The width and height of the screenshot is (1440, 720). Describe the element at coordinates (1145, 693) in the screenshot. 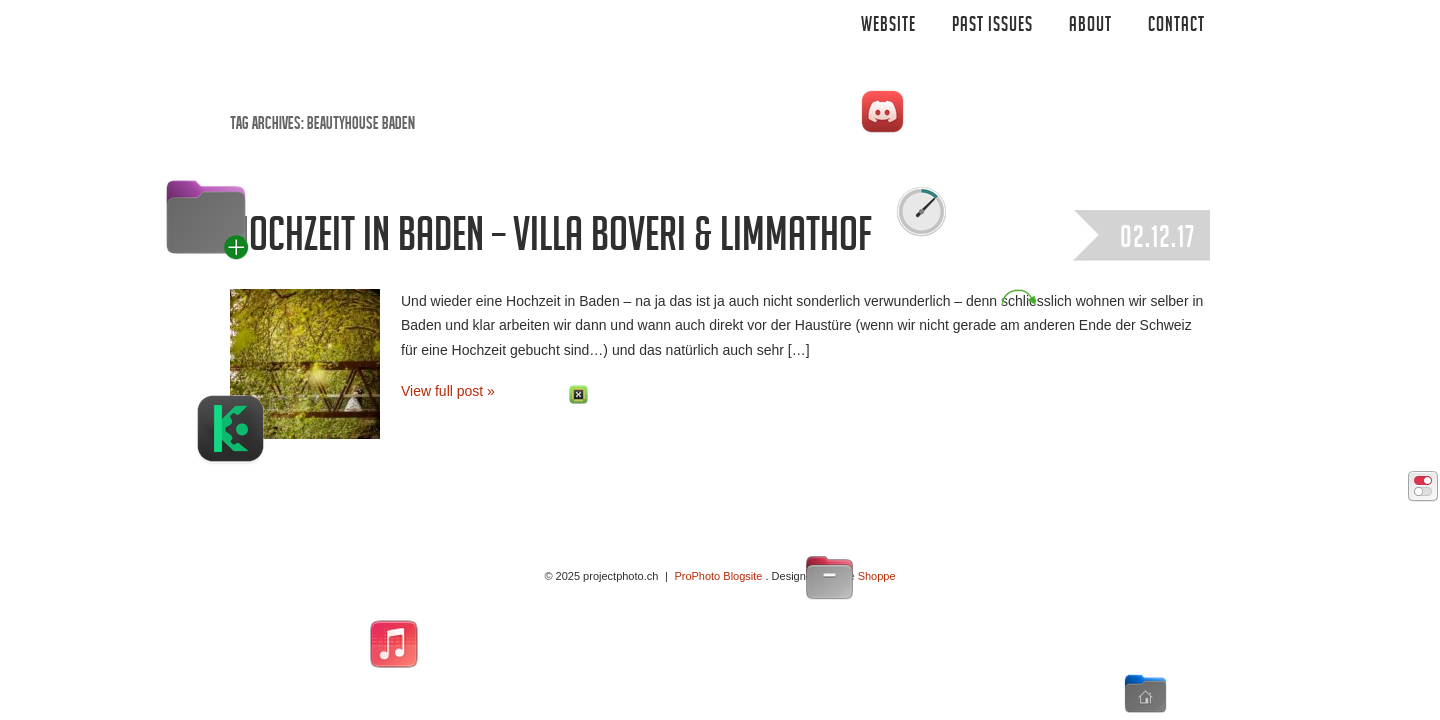

I see `access your home folder` at that location.